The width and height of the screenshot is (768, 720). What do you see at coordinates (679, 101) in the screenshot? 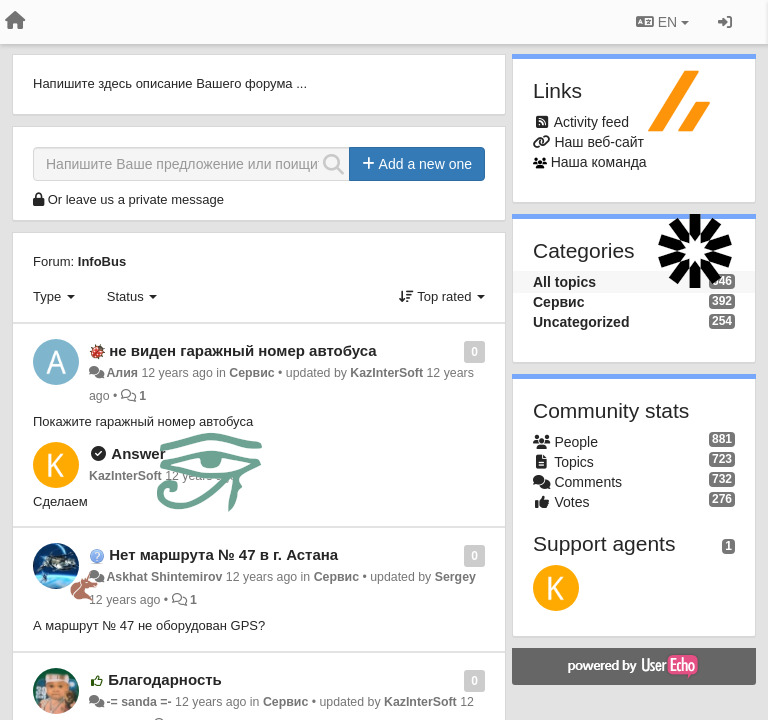
I see `open zenn platform` at bounding box center [679, 101].